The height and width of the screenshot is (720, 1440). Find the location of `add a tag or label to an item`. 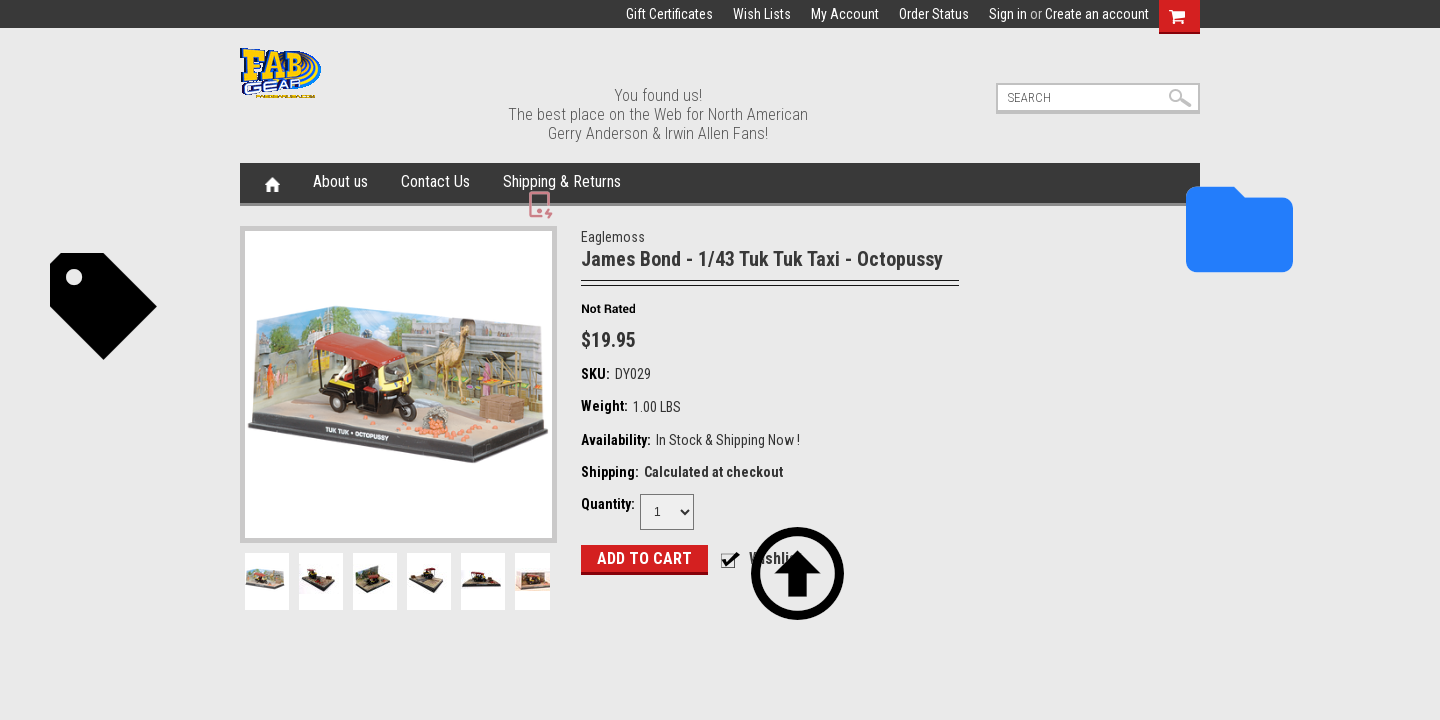

add a tag or label to an item is located at coordinates (103, 306).